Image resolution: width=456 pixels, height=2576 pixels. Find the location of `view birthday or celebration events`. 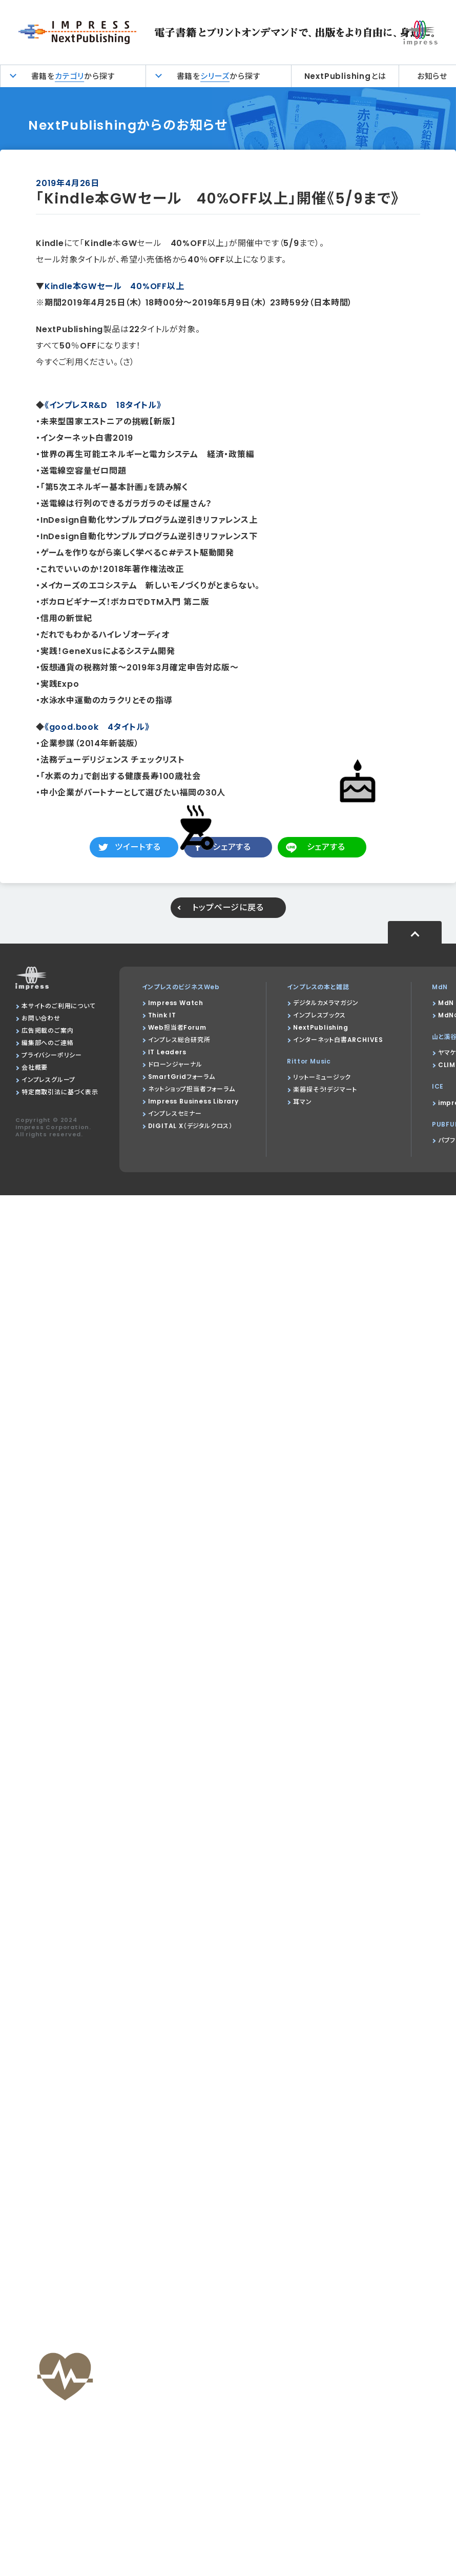

view birthday or celebration events is located at coordinates (358, 783).